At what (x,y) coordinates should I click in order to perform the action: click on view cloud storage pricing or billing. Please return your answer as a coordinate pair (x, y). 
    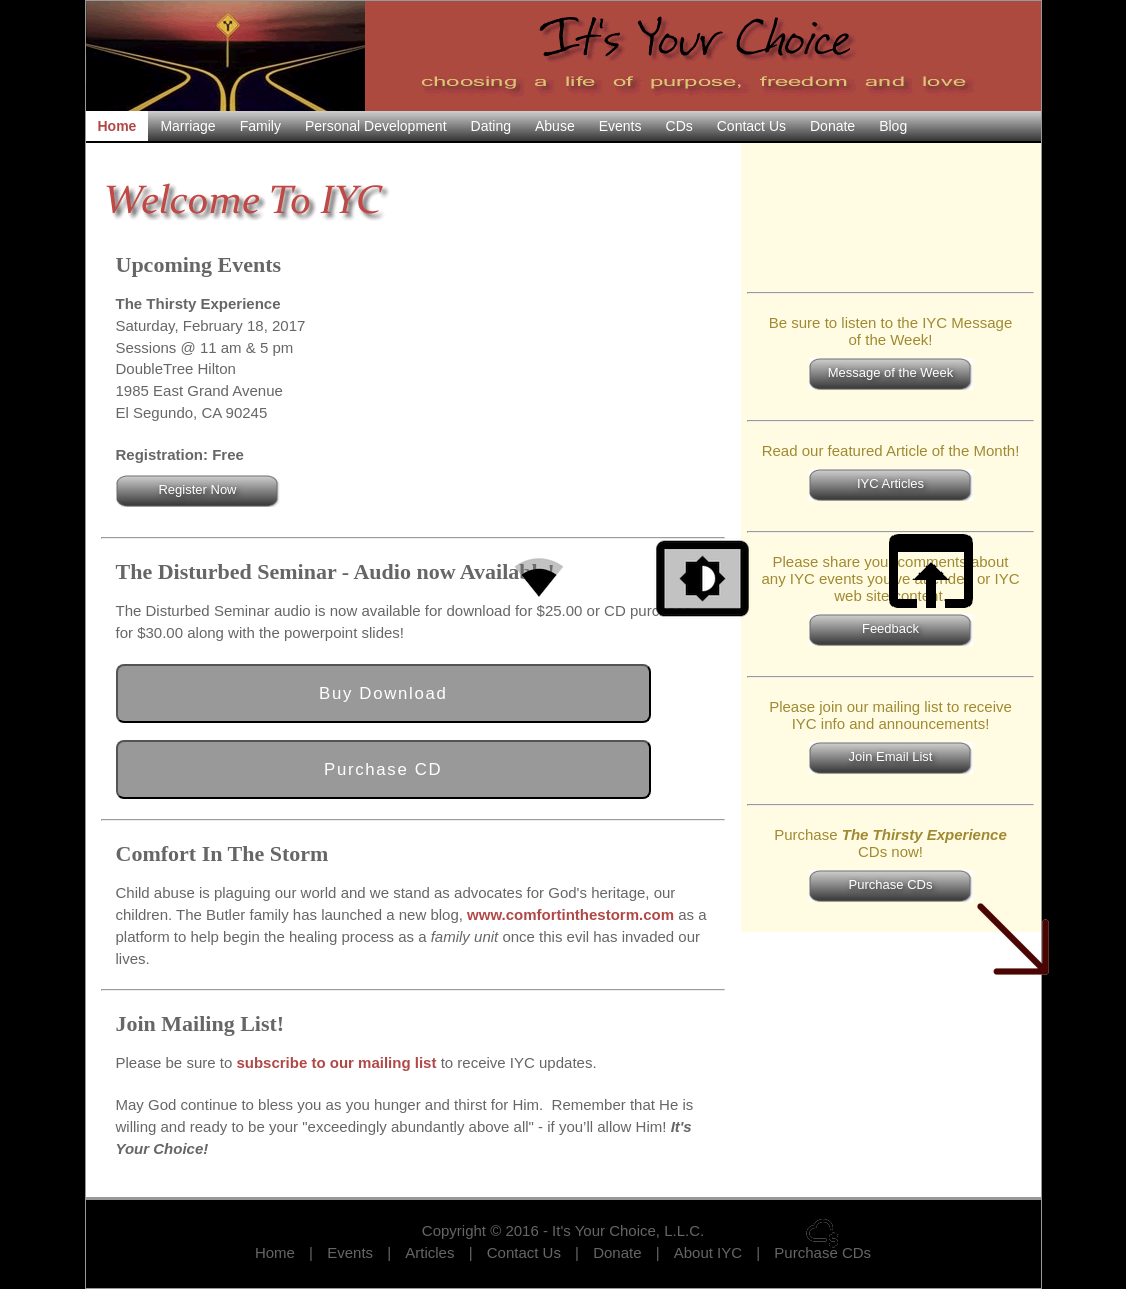
    Looking at the image, I should click on (823, 1231).